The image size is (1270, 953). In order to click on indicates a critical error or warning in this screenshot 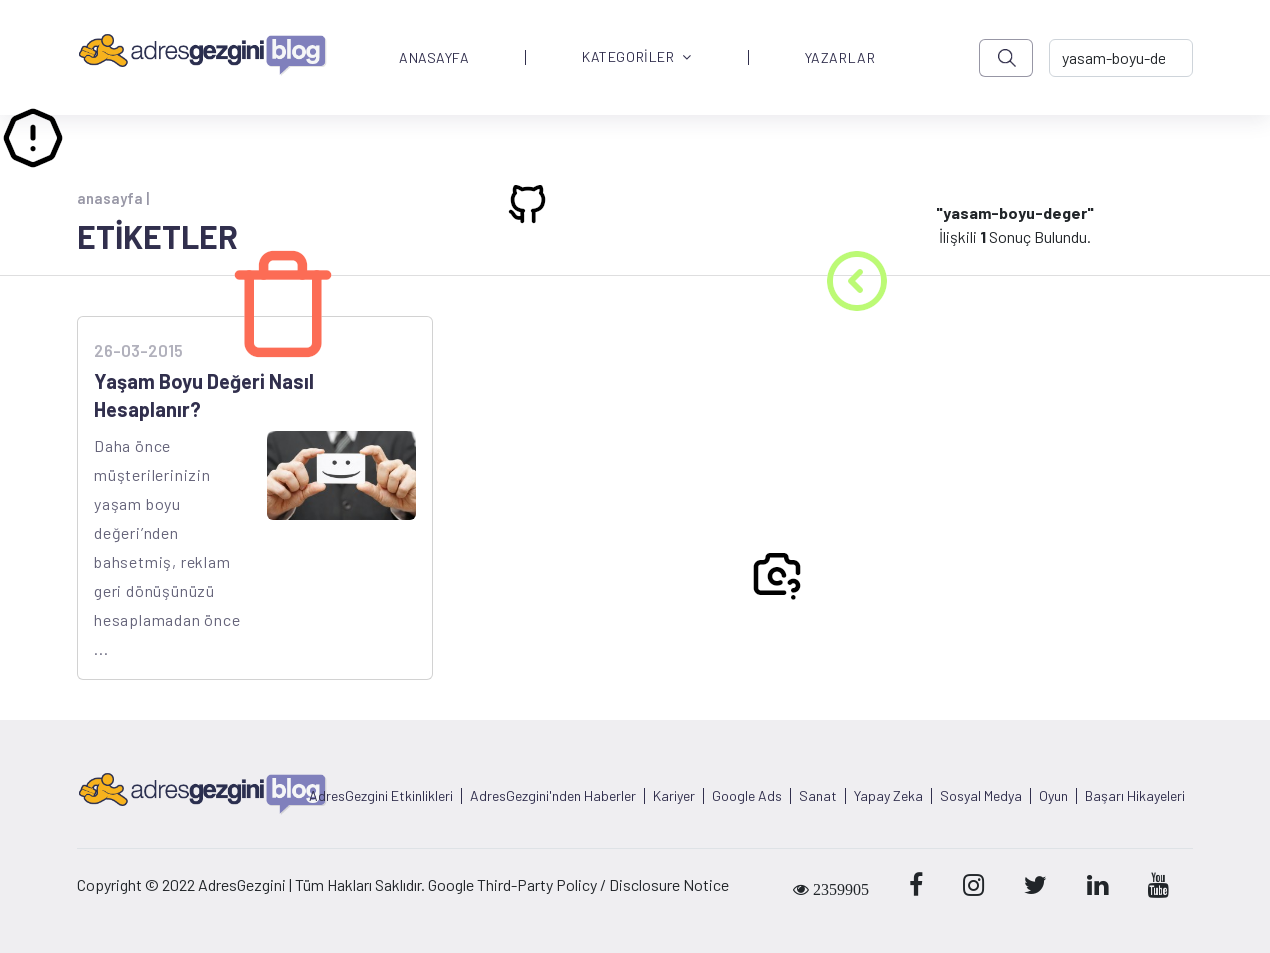, I will do `click(33, 138)`.